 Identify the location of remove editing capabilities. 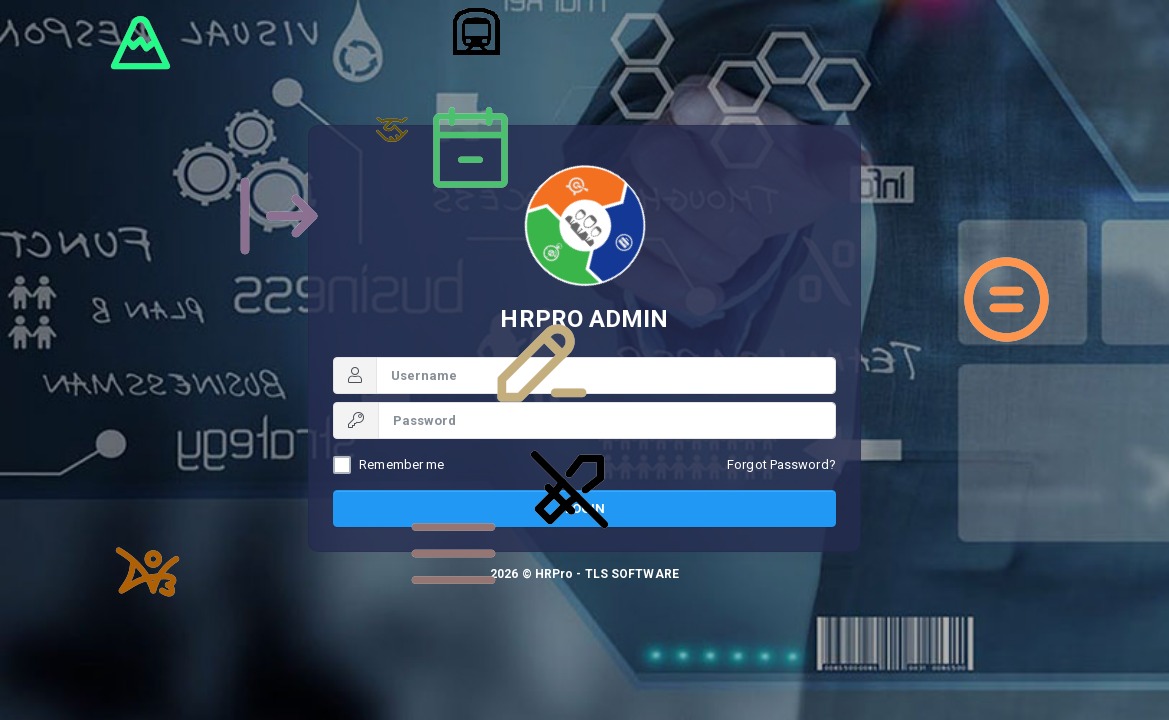
(537, 361).